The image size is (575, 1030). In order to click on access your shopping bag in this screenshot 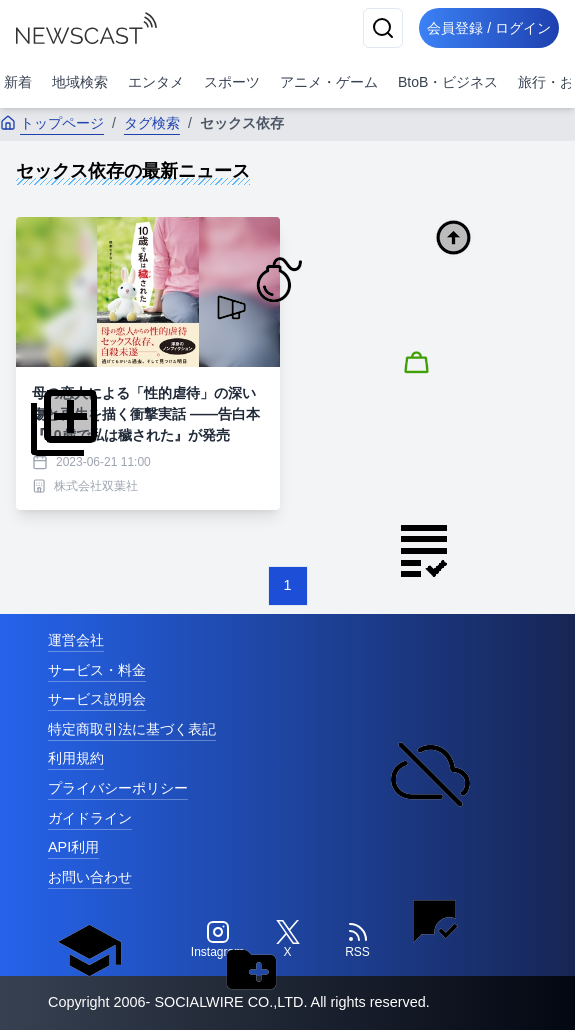, I will do `click(416, 363)`.